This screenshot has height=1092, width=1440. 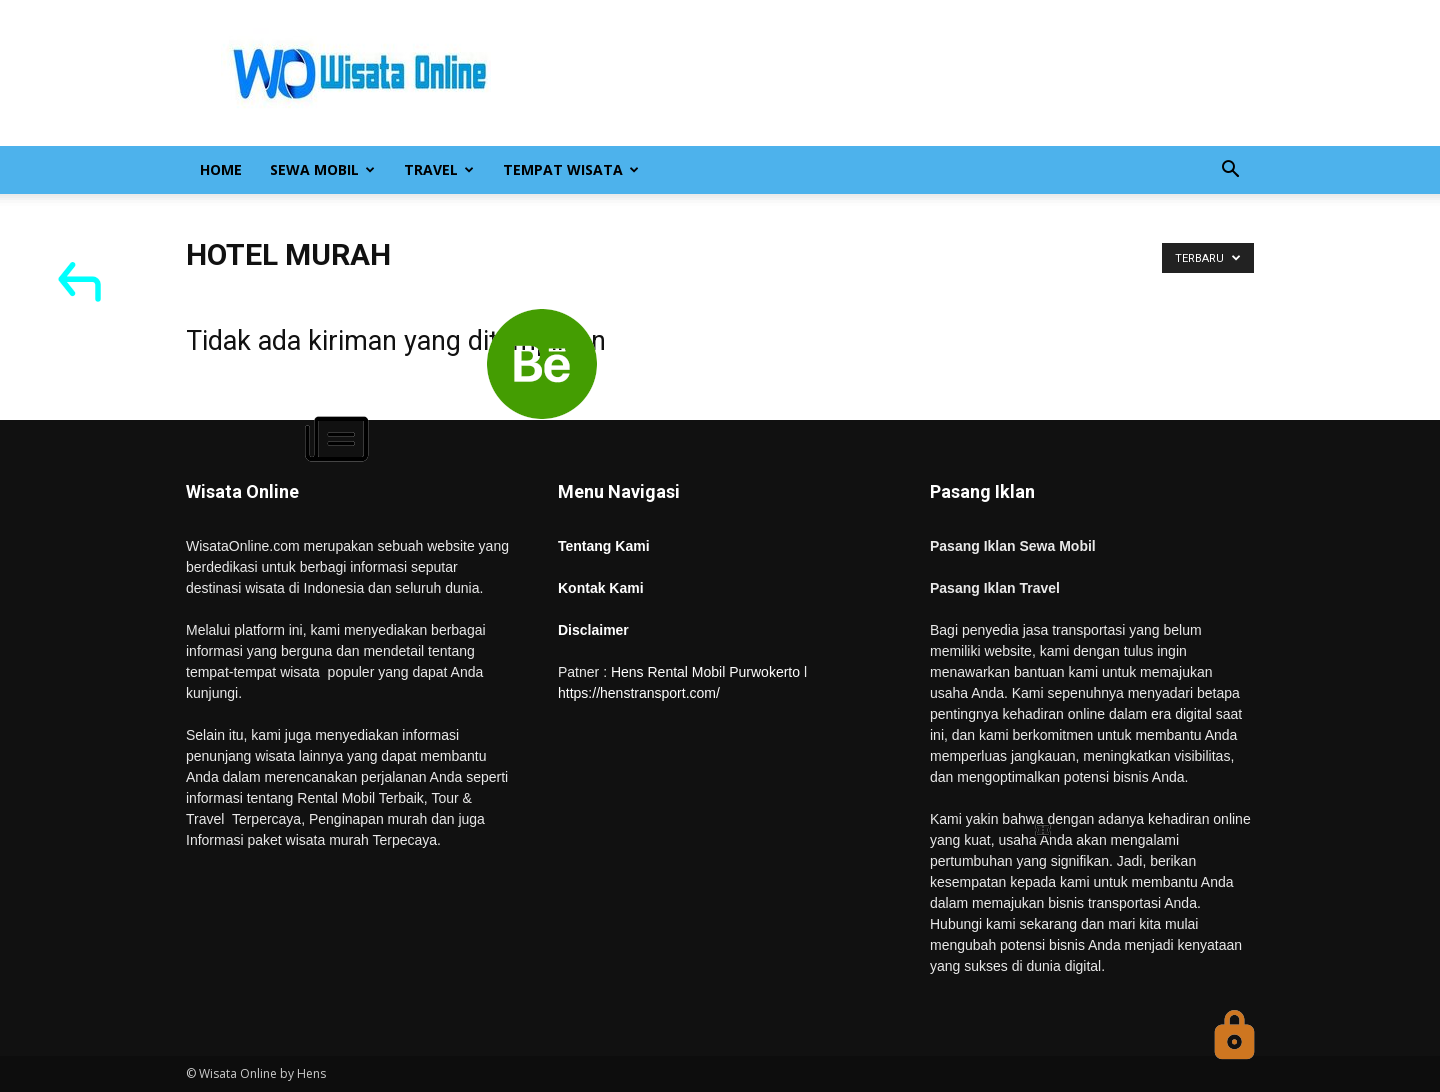 What do you see at coordinates (542, 364) in the screenshot?
I see `view Behance portfolio` at bounding box center [542, 364].